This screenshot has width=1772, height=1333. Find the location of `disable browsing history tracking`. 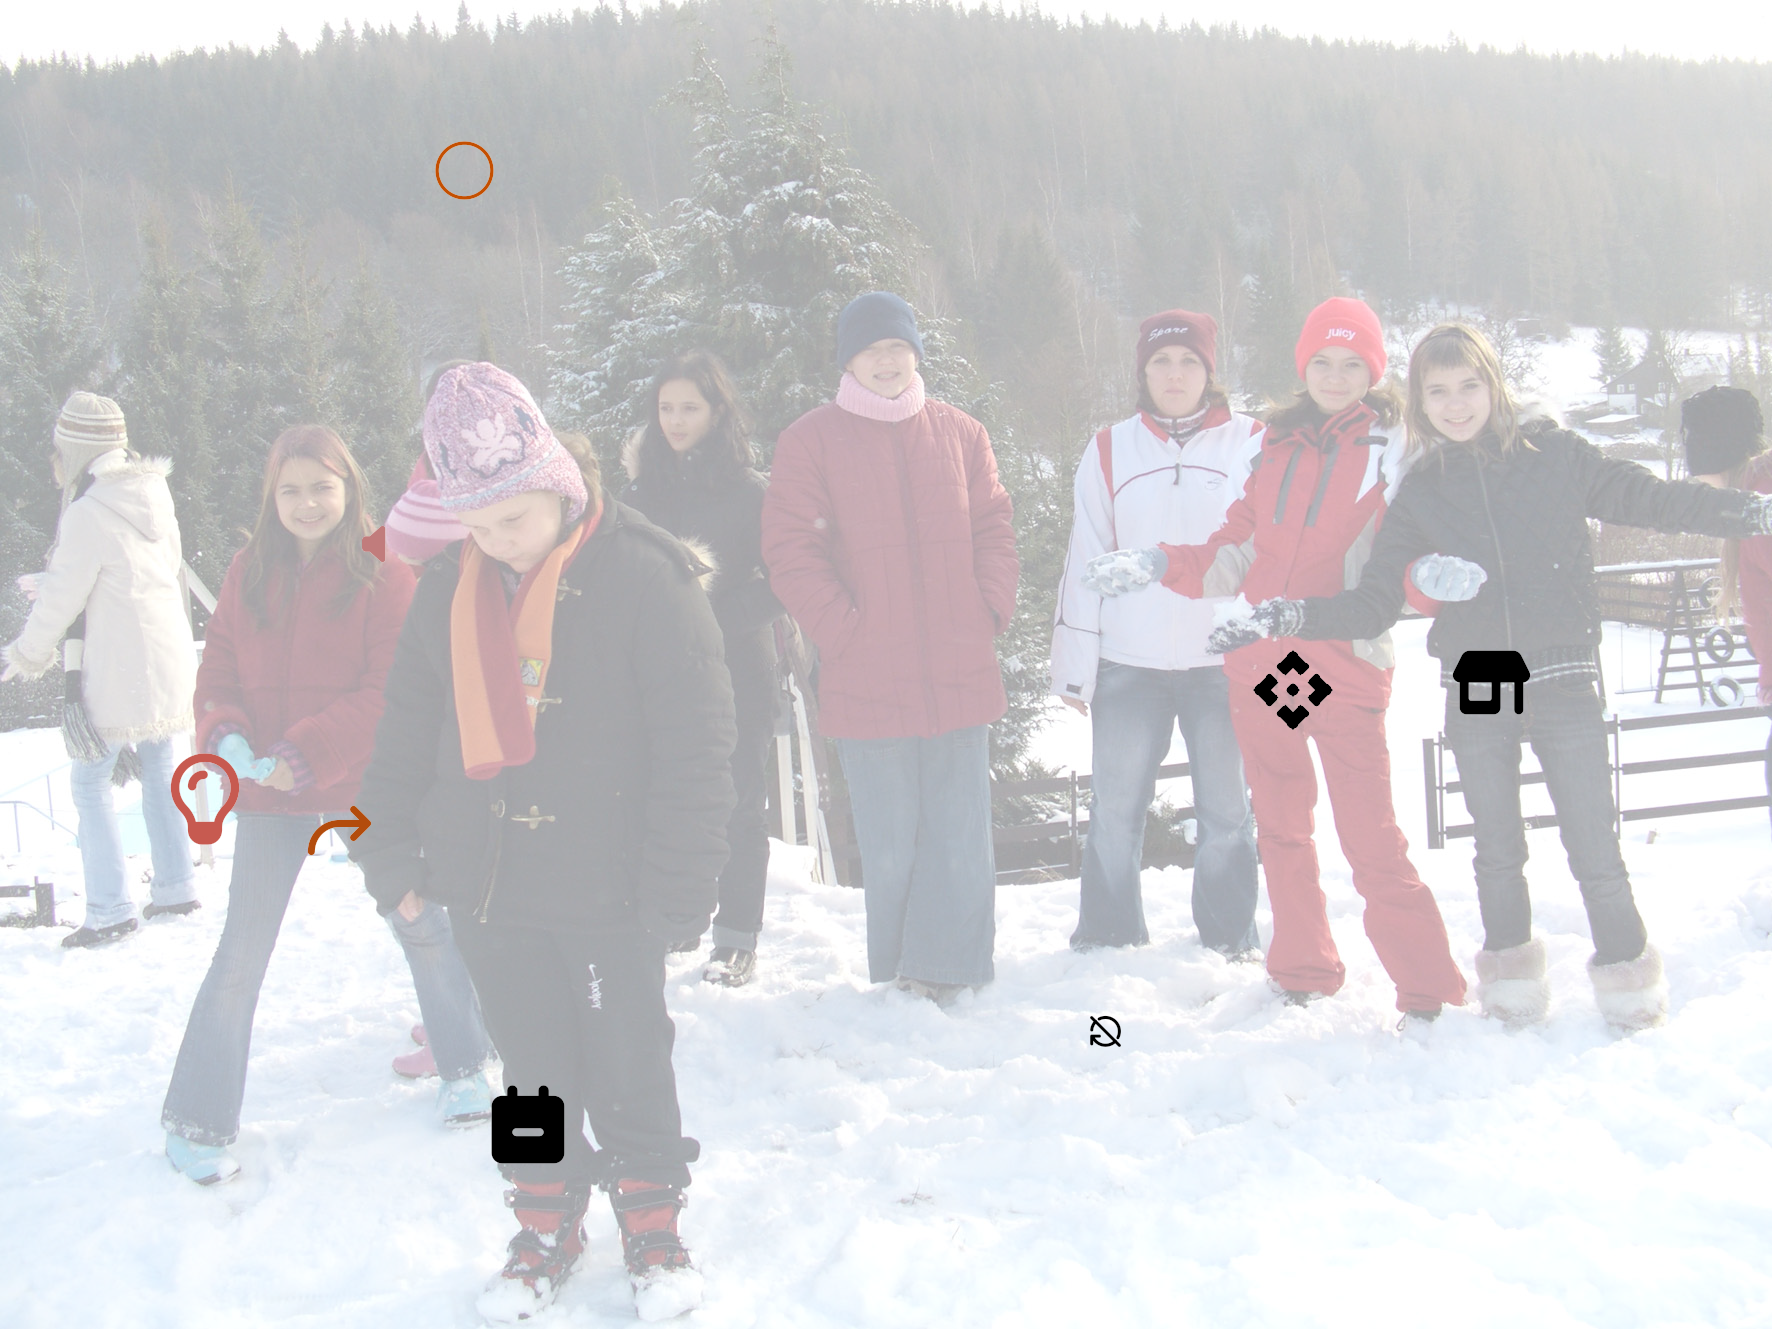

disable browsing history tracking is located at coordinates (1105, 1031).